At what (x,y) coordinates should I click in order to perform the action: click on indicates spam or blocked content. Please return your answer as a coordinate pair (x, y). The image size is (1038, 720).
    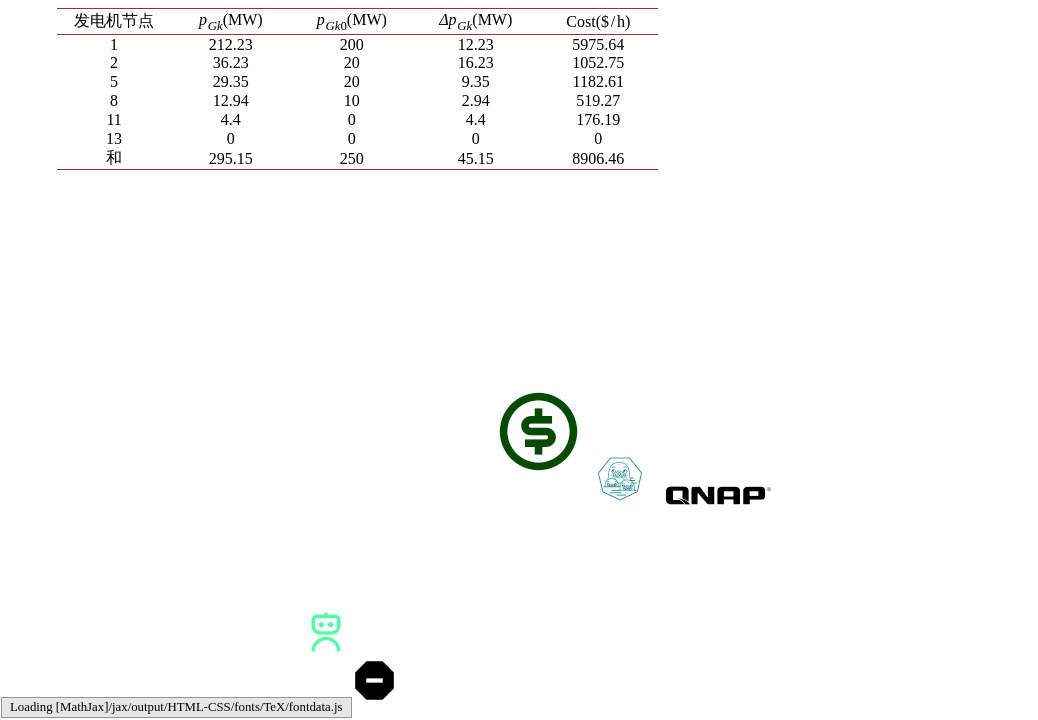
    Looking at the image, I should click on (374, 680).